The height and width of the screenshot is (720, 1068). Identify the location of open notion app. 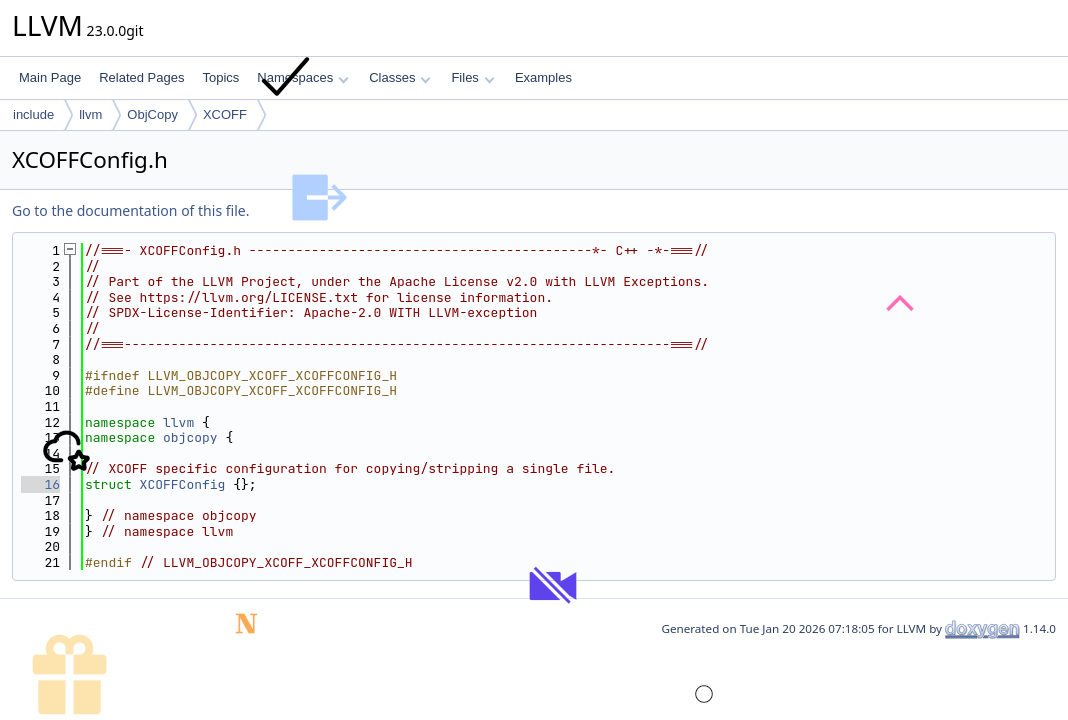
(246, 623).